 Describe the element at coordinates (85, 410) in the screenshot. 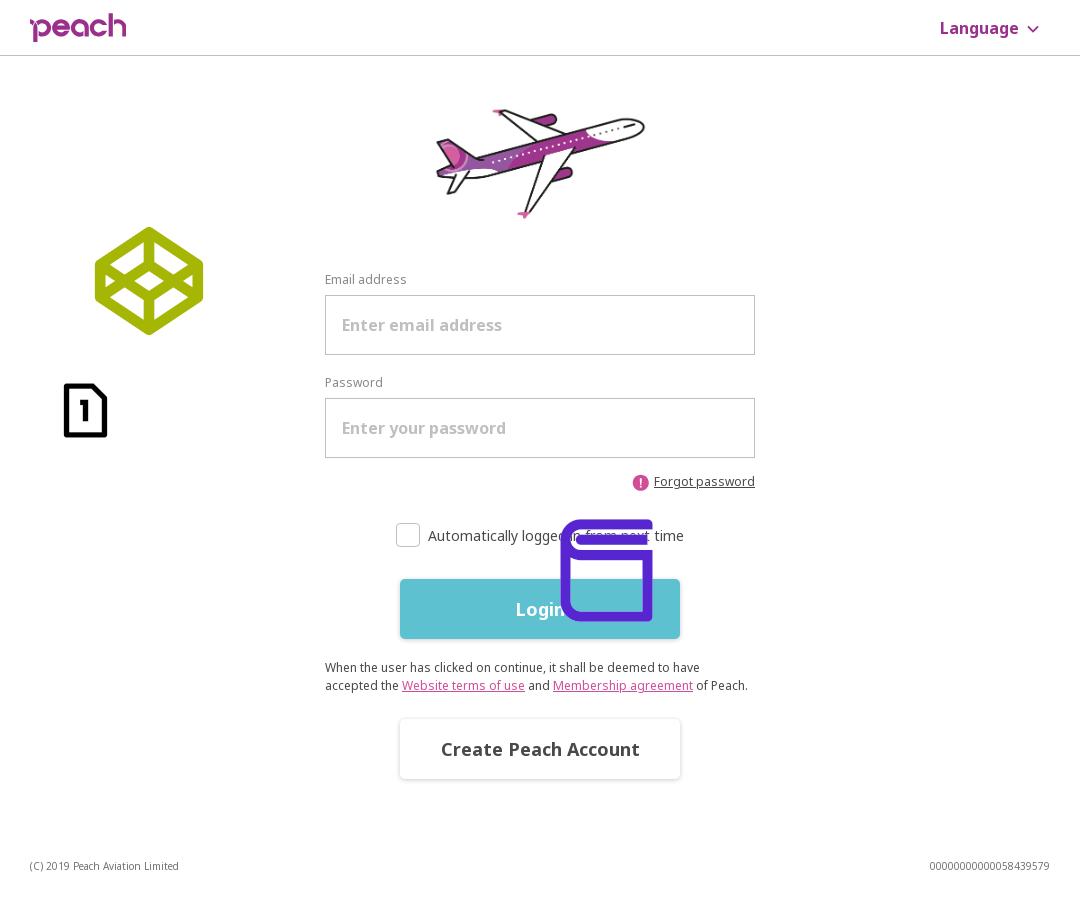

I see `indicates primary SIM card slot (SIM 1)` at that location.